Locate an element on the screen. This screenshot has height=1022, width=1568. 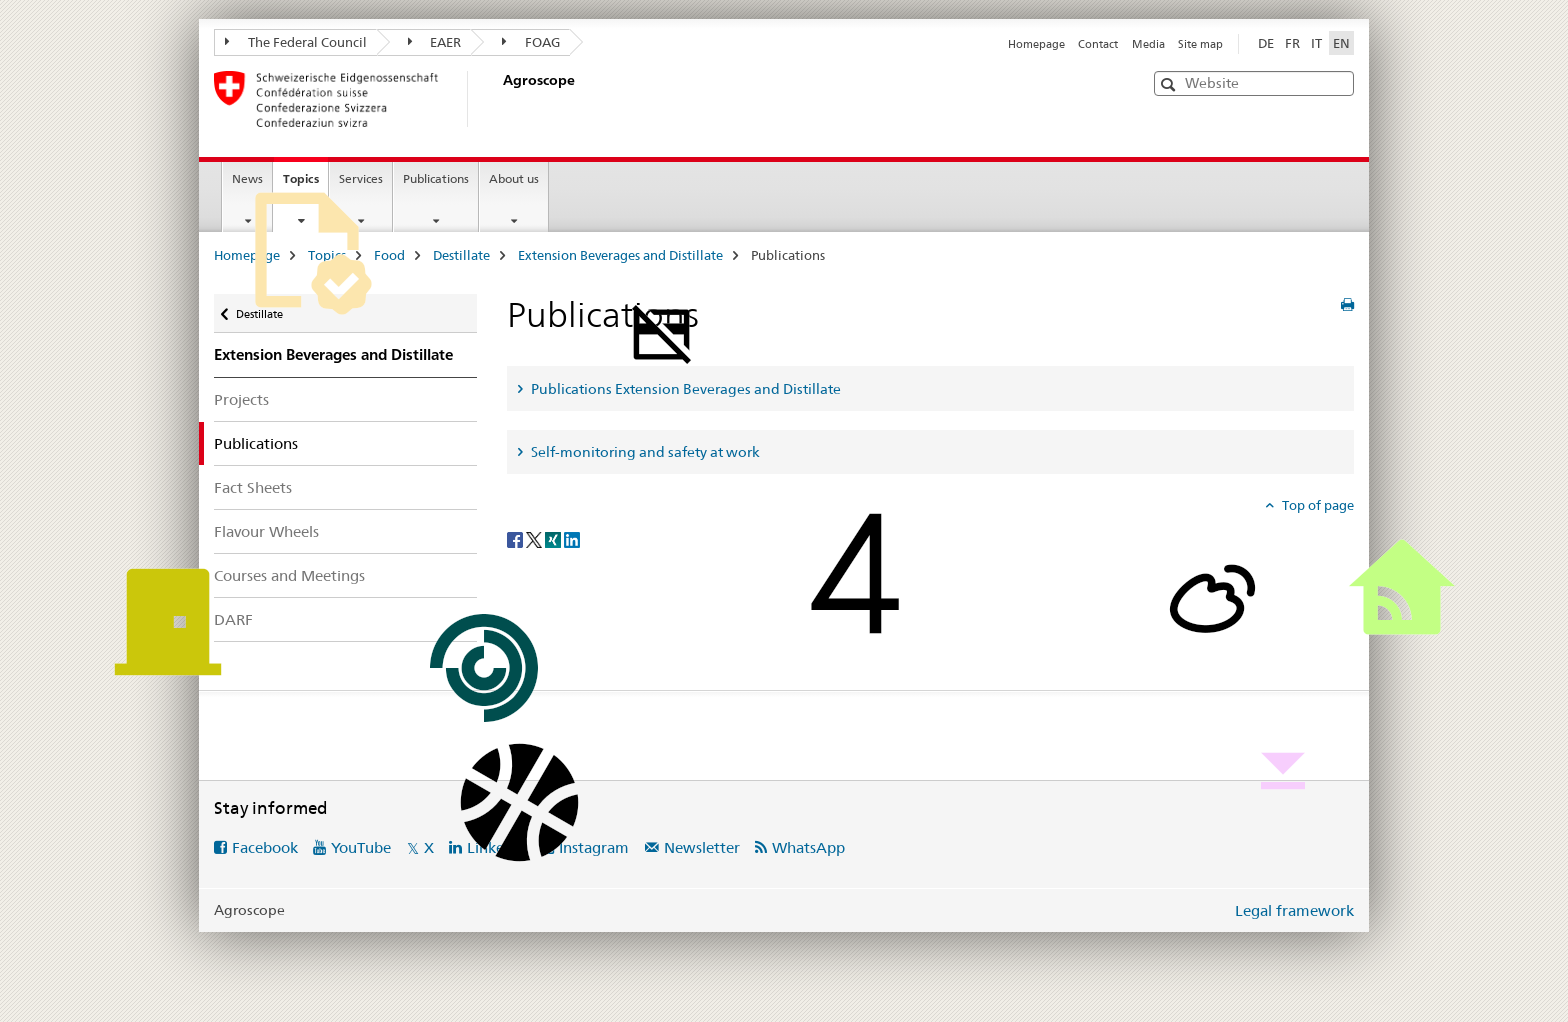
indicates step 4 in a numbered sequence is located at coordinates (858, 575).